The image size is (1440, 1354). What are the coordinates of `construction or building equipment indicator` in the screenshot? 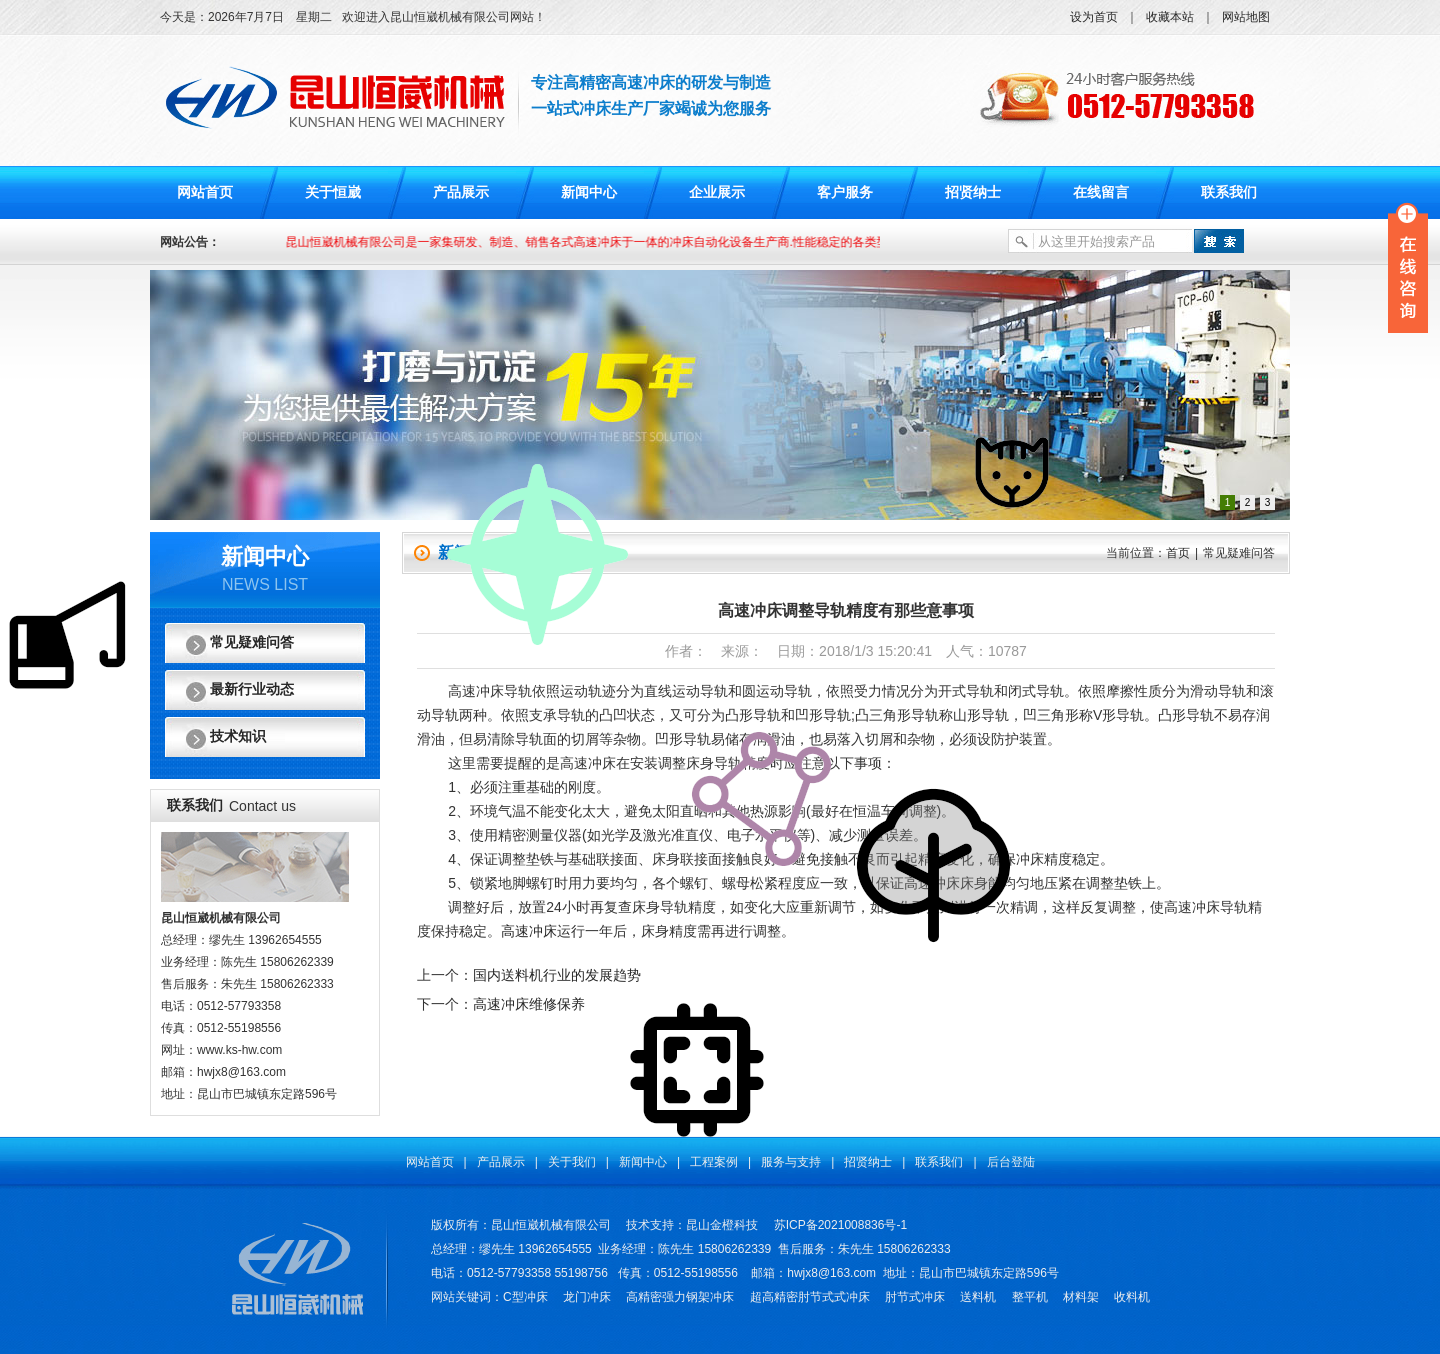 It's located at (69, 641).